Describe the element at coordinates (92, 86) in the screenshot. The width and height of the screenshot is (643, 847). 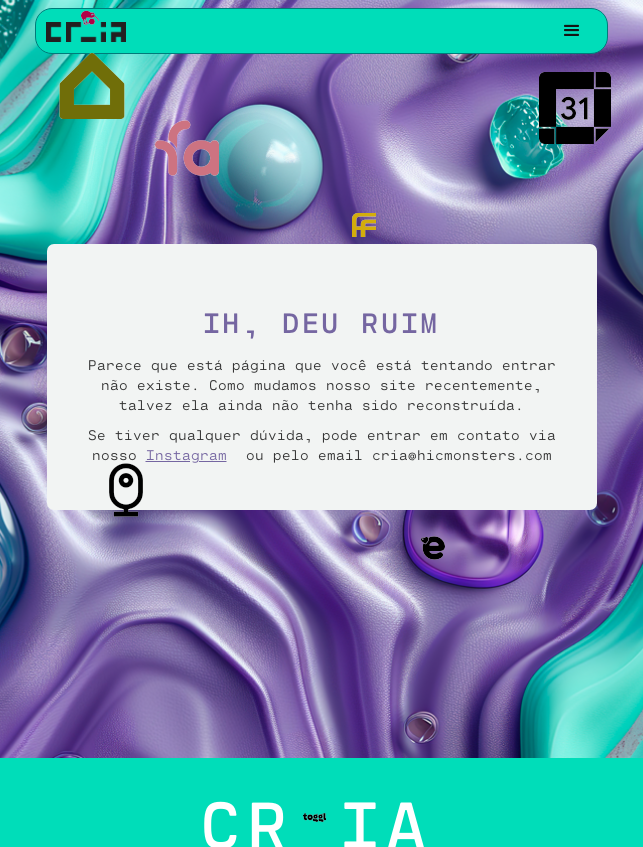
I see `open google home app` at that location.